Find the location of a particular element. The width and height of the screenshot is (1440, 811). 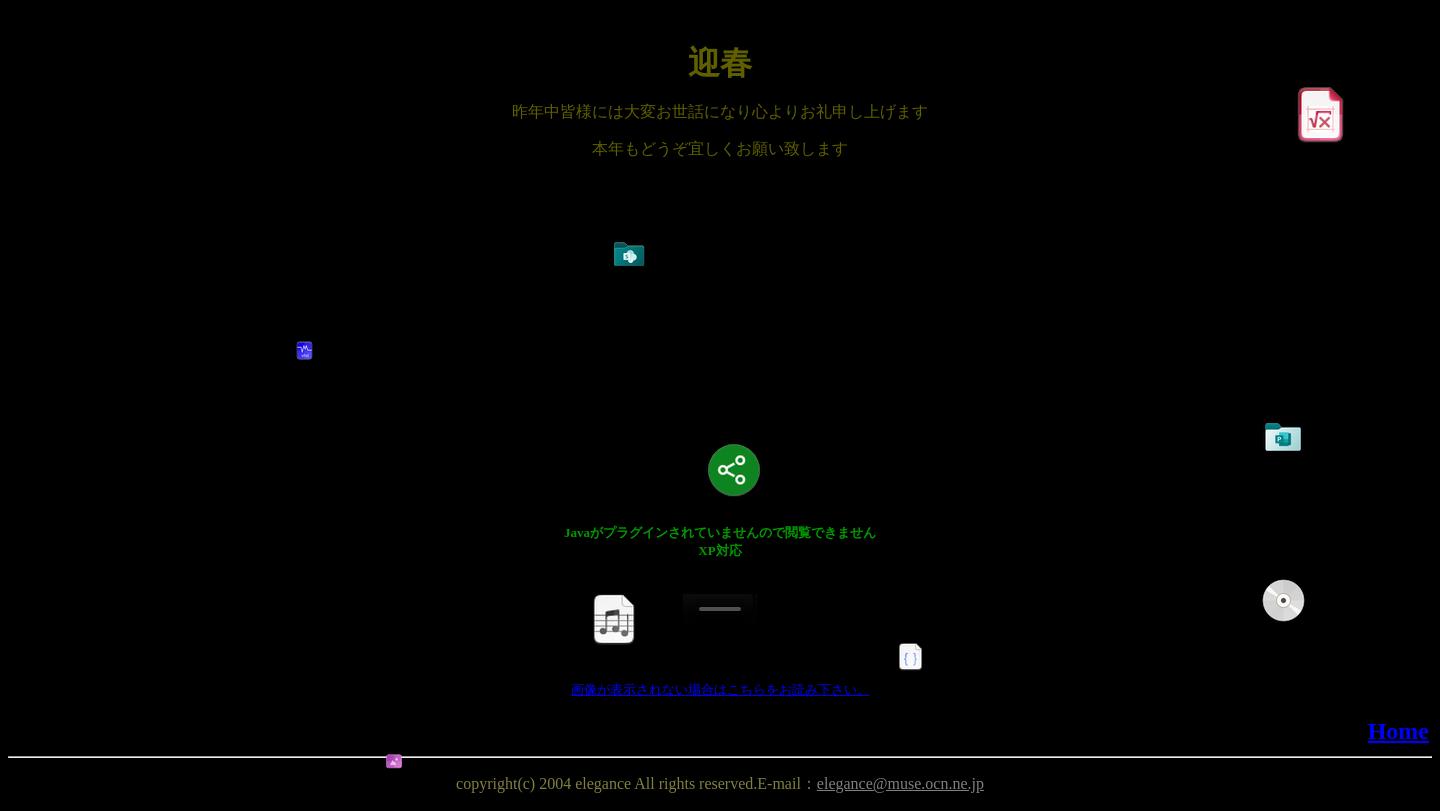

open a CSS stylesheet file is located at coordinates (910, 656).